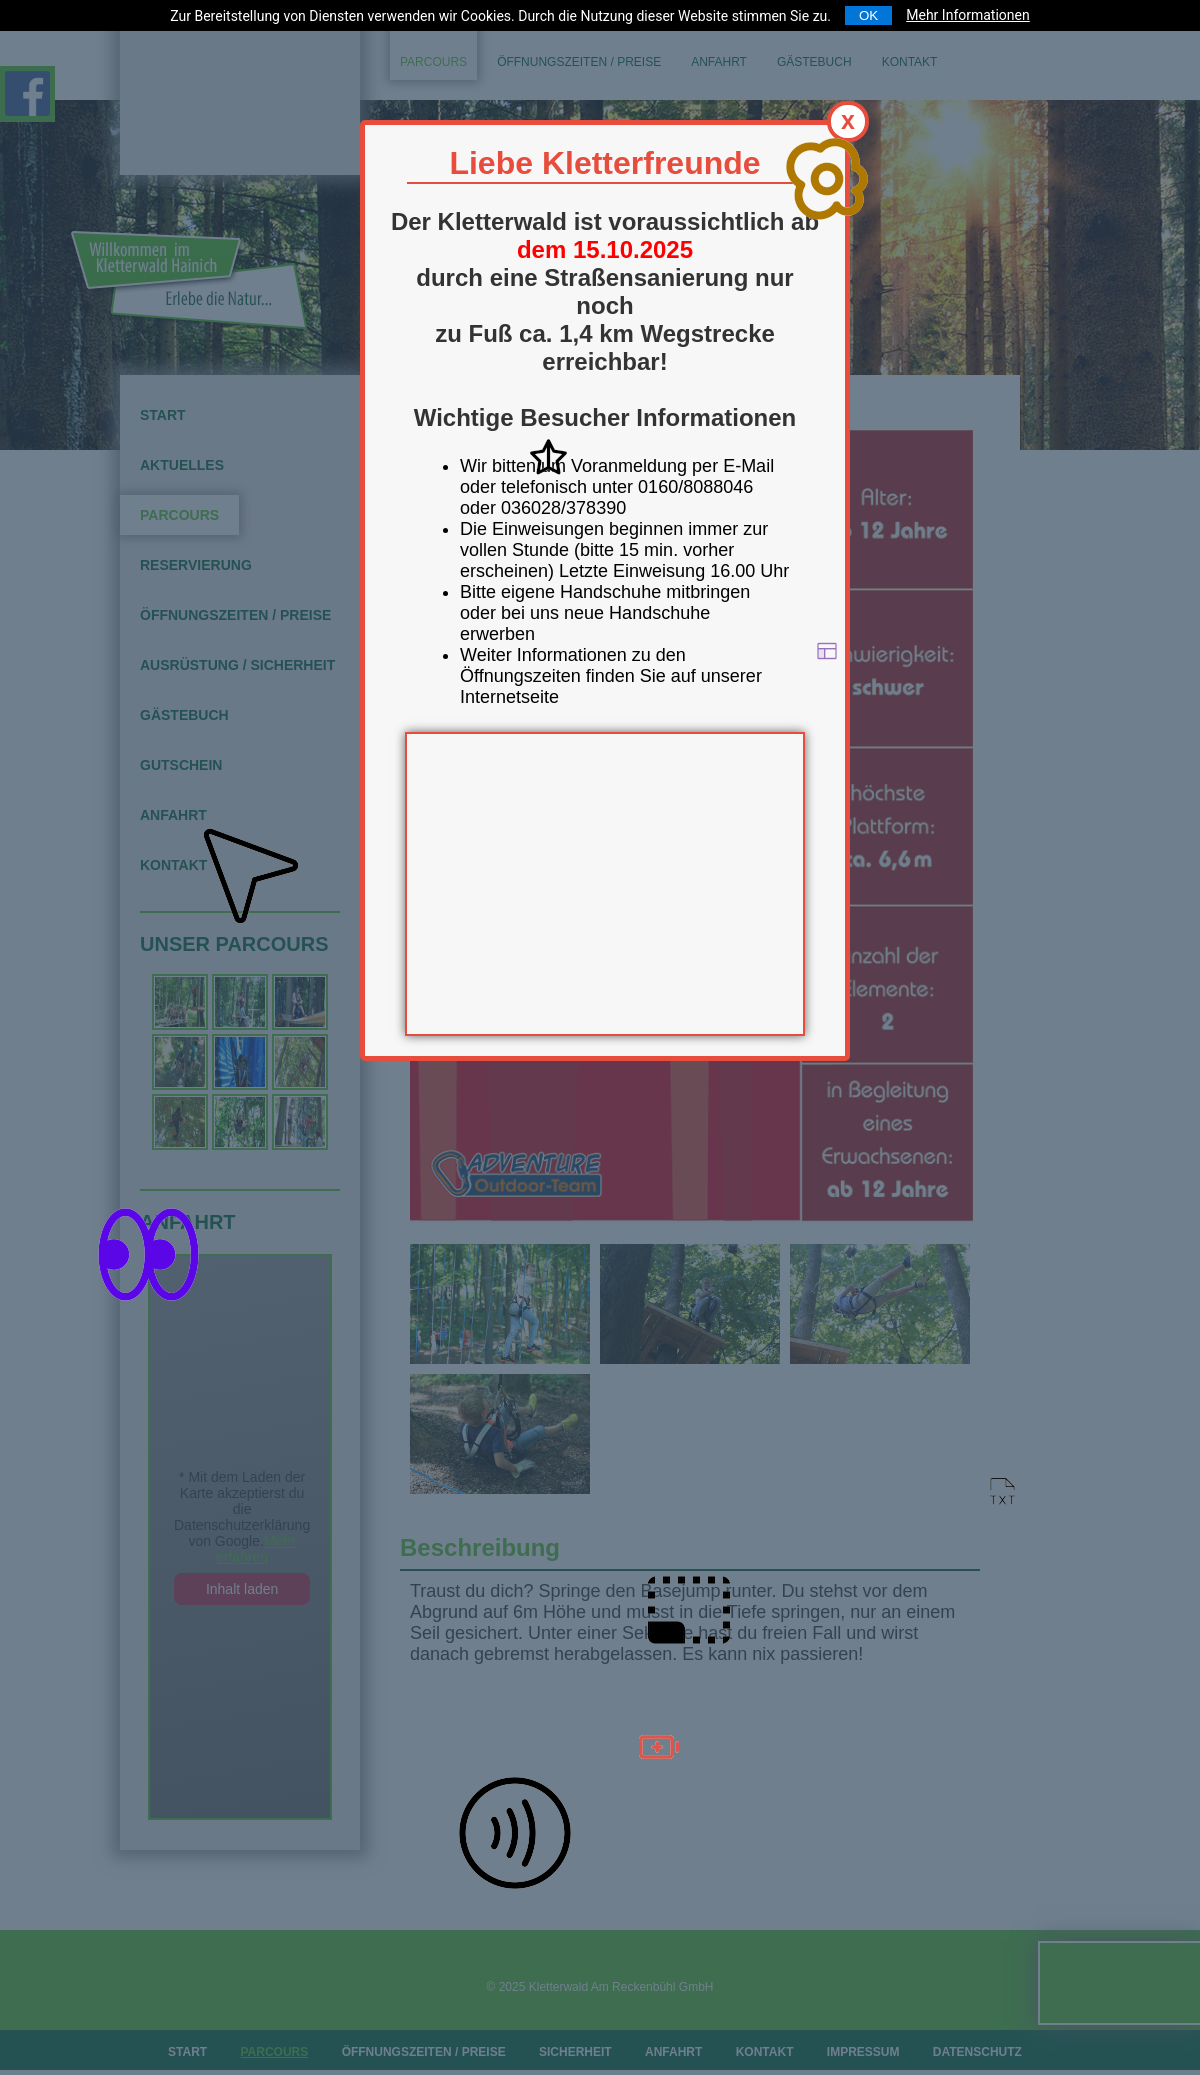  What do you see at coordinates (827, 179) in the screenshot?
I see `access breakfast or brunch recipes` at bounding box center [827, 179].